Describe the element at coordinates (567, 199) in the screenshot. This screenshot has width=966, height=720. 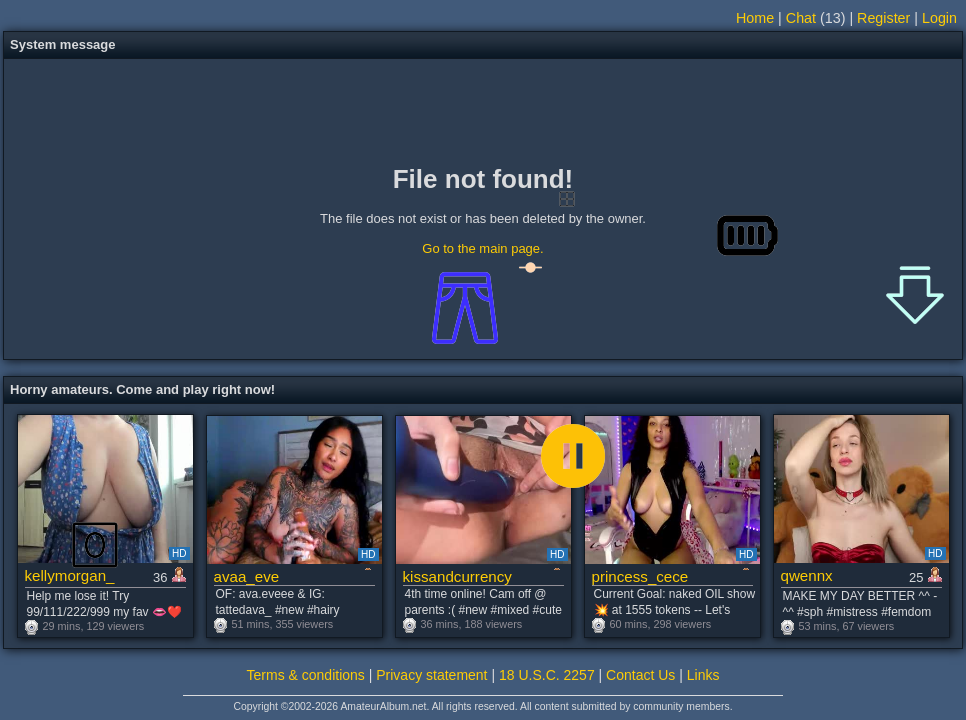
I see `view items in grid layout` at that location.